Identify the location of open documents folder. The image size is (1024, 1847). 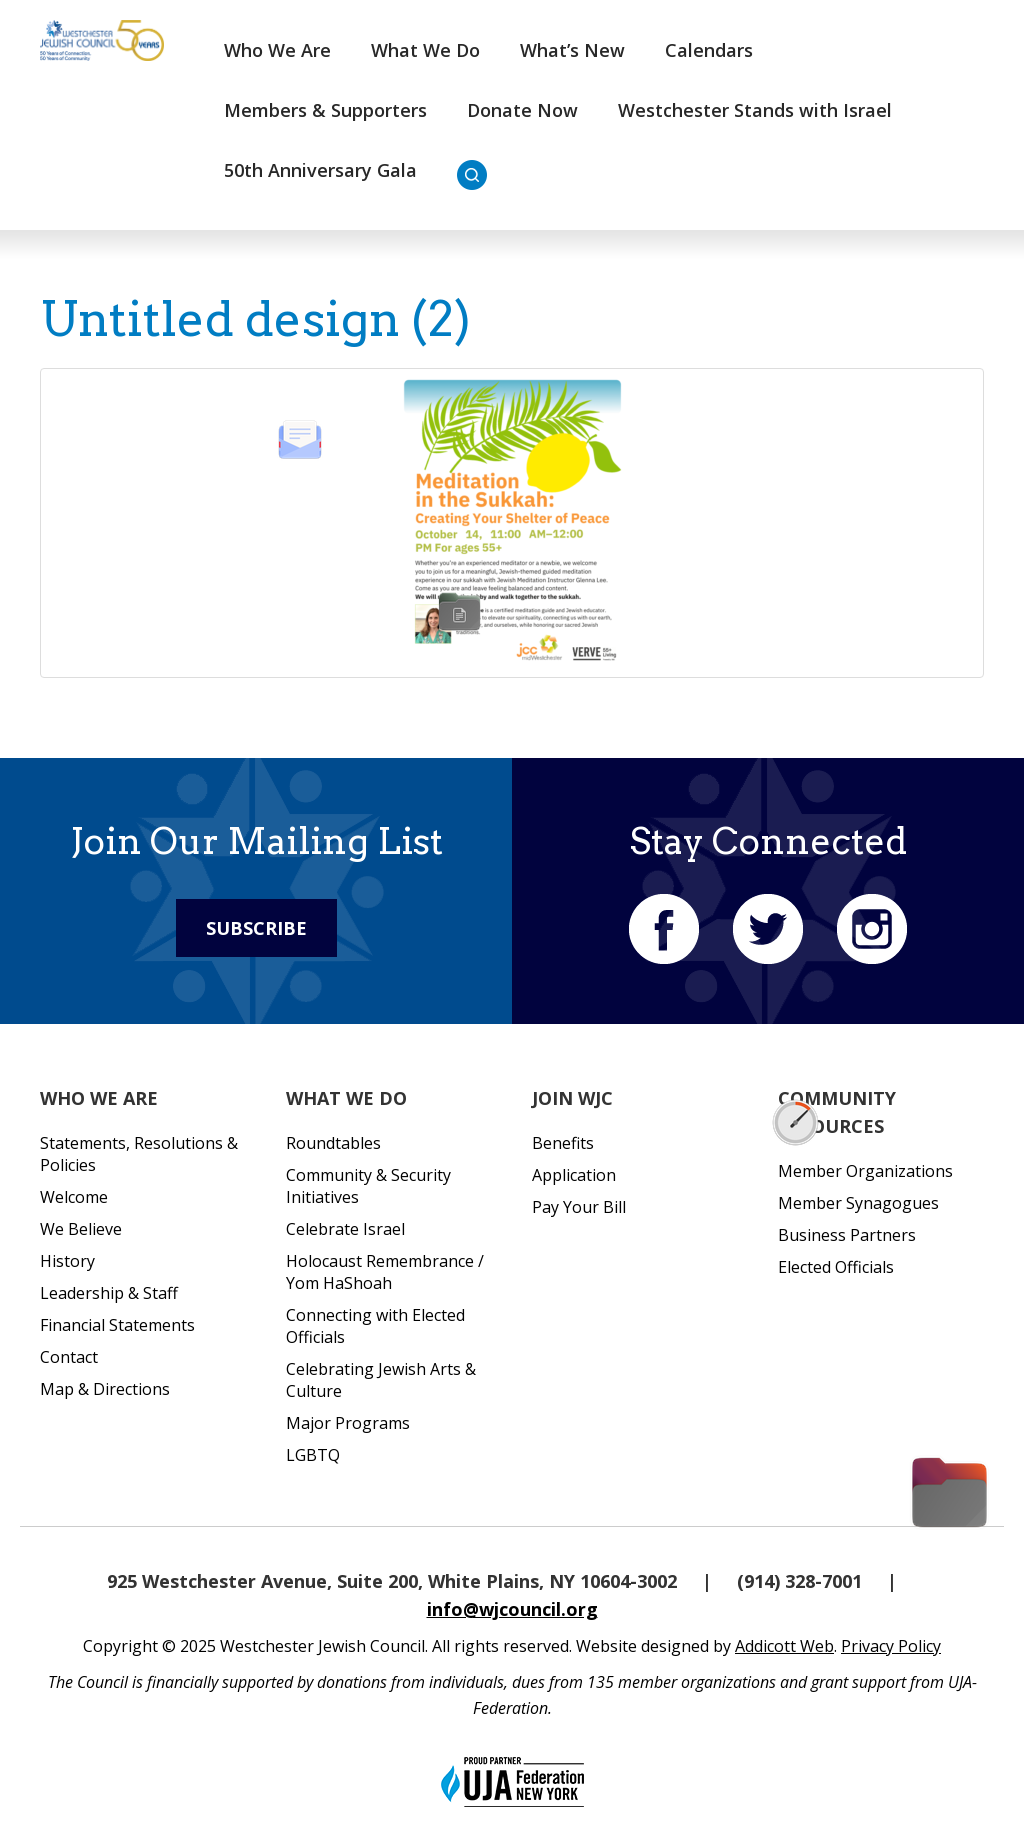
(459, 611).